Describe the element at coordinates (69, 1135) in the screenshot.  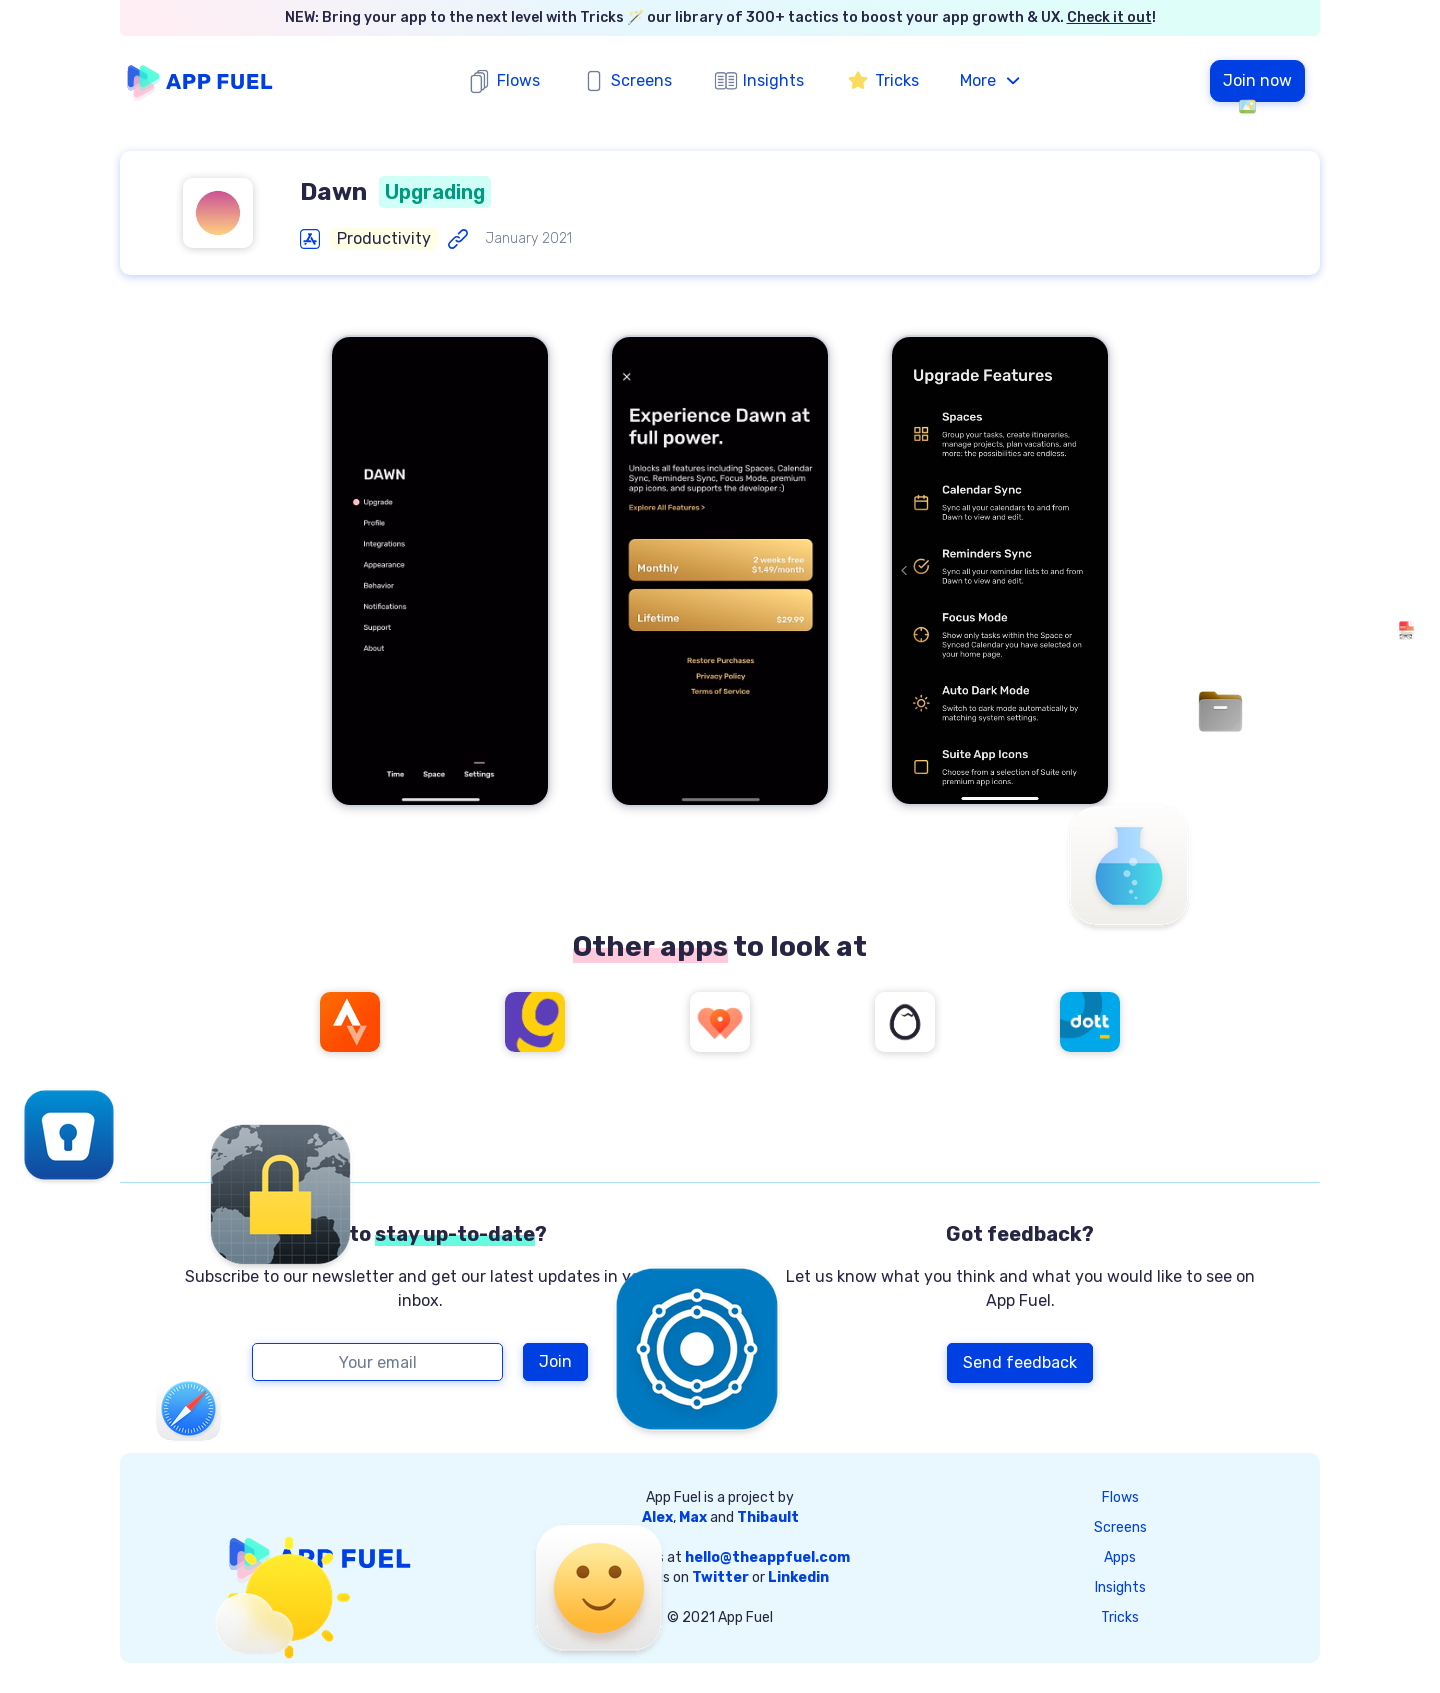
I see `open enpass password manager` at that location.